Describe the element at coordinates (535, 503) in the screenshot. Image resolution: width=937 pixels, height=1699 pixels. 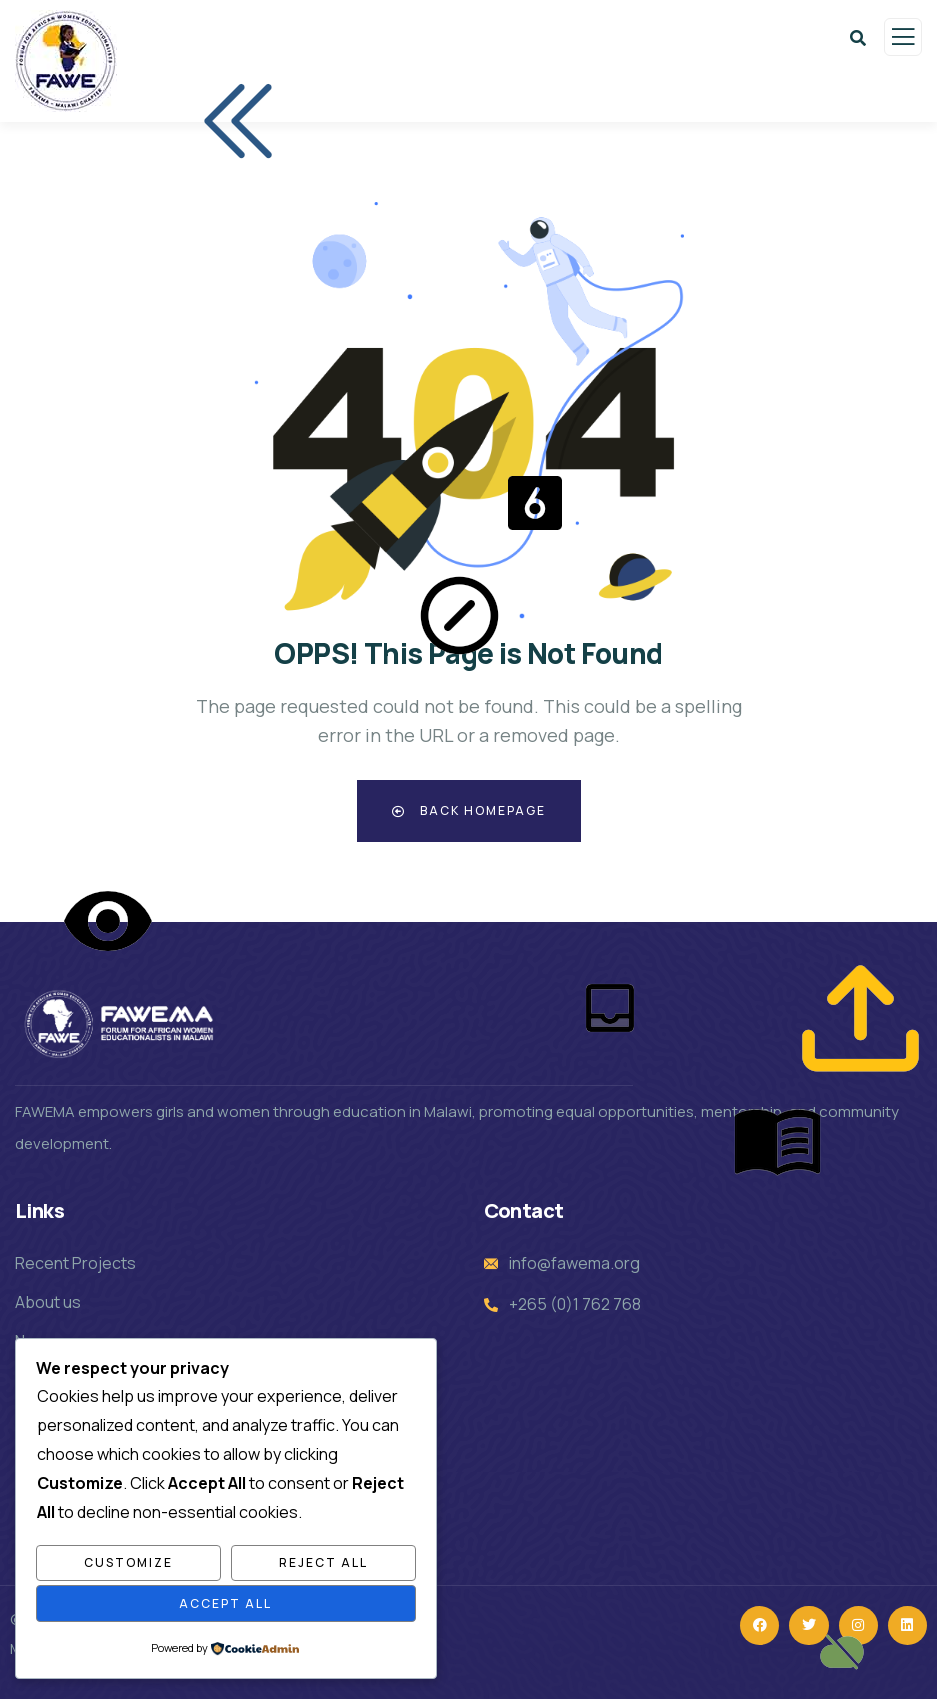
I see `indicates item number six in a list or sequence` at that location.